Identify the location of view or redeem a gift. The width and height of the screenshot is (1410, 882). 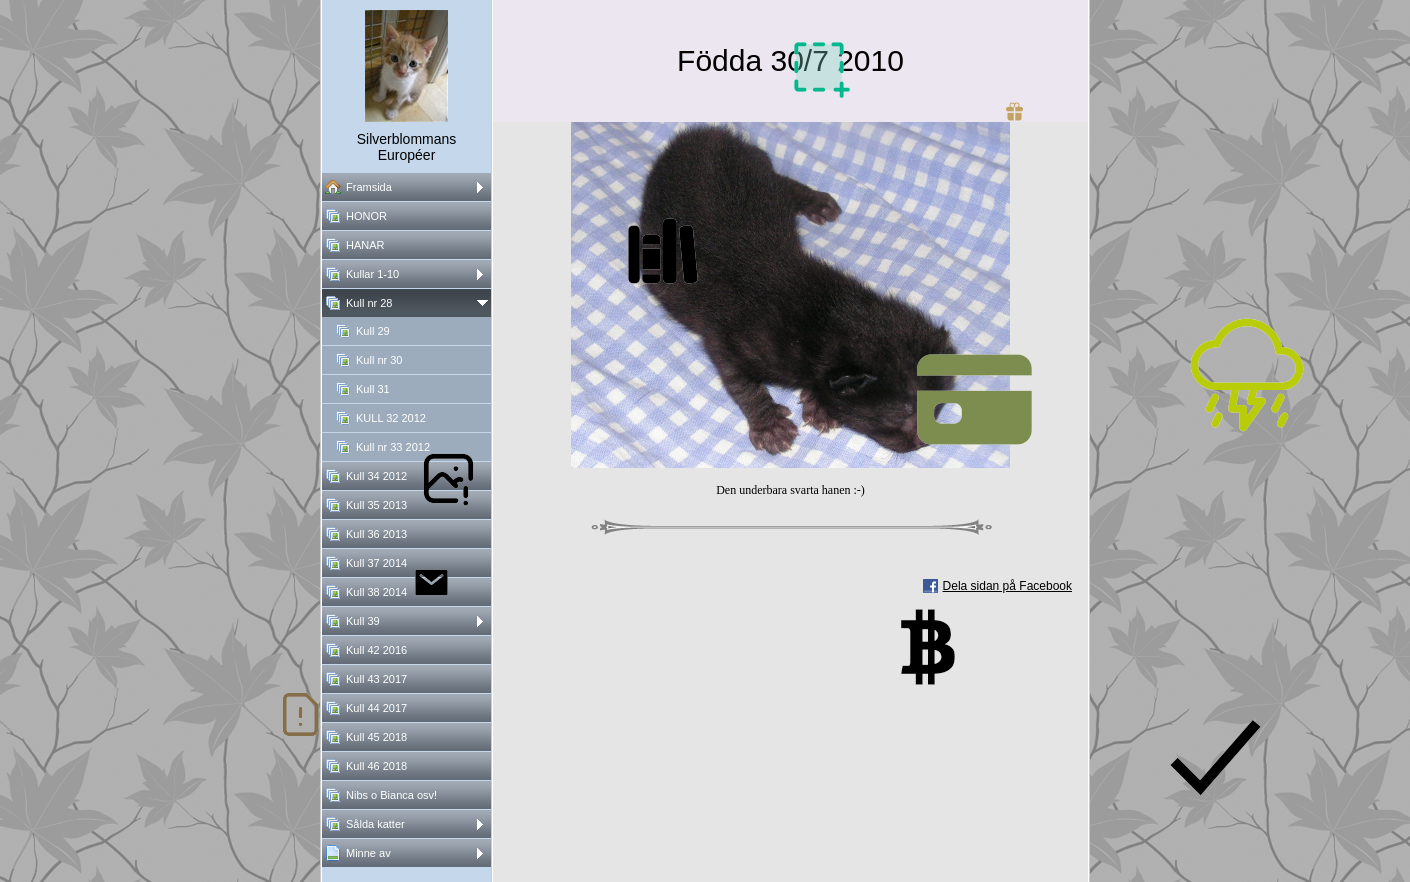
(1014, 111).